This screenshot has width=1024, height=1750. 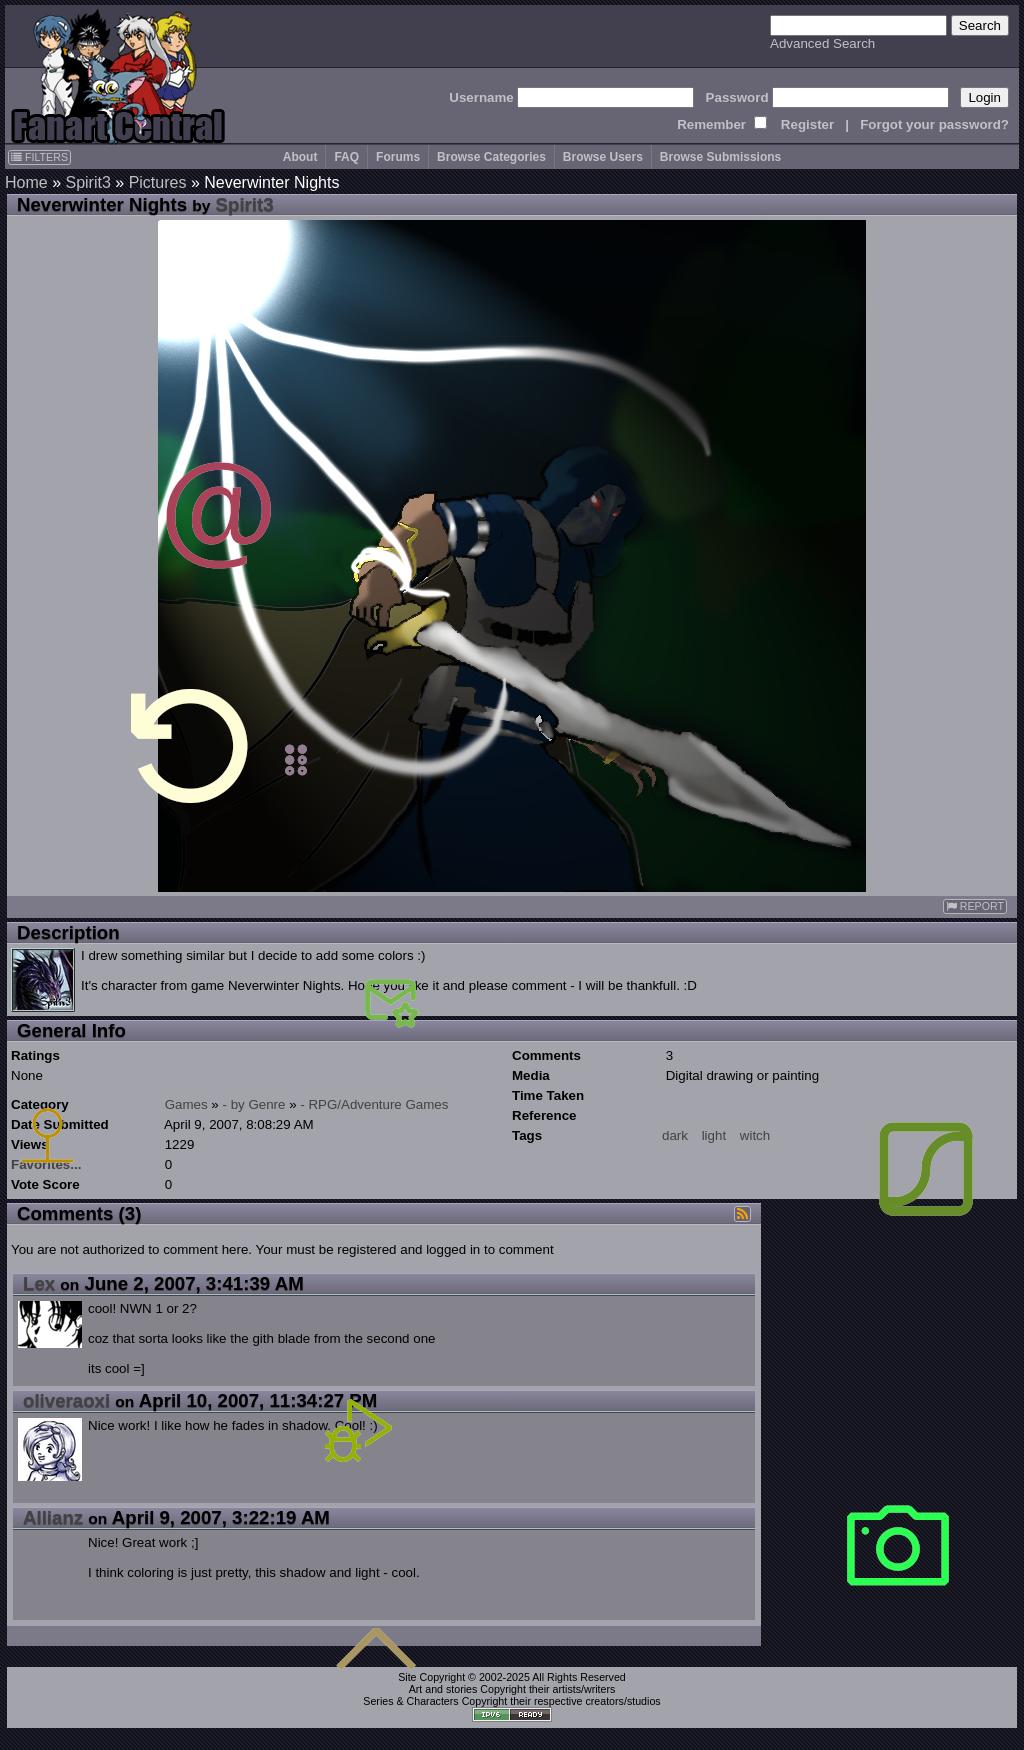 I want to click on take a photo or screenshot, so click(x=898, y=1549).